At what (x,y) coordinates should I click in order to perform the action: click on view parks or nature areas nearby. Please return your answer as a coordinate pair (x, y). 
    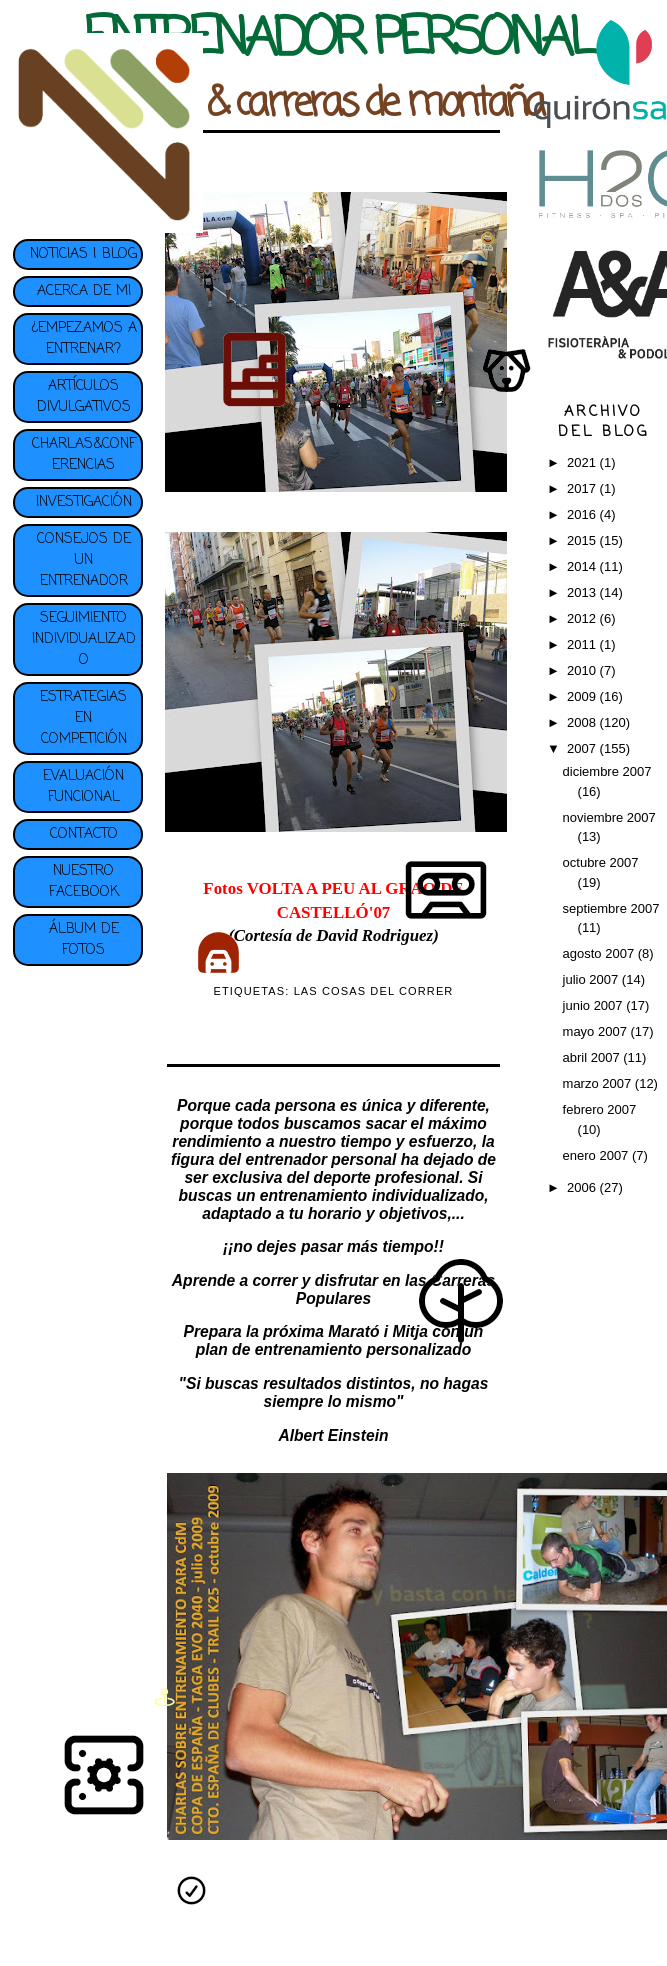
    Looking at the image, I should click on (461, 1301).